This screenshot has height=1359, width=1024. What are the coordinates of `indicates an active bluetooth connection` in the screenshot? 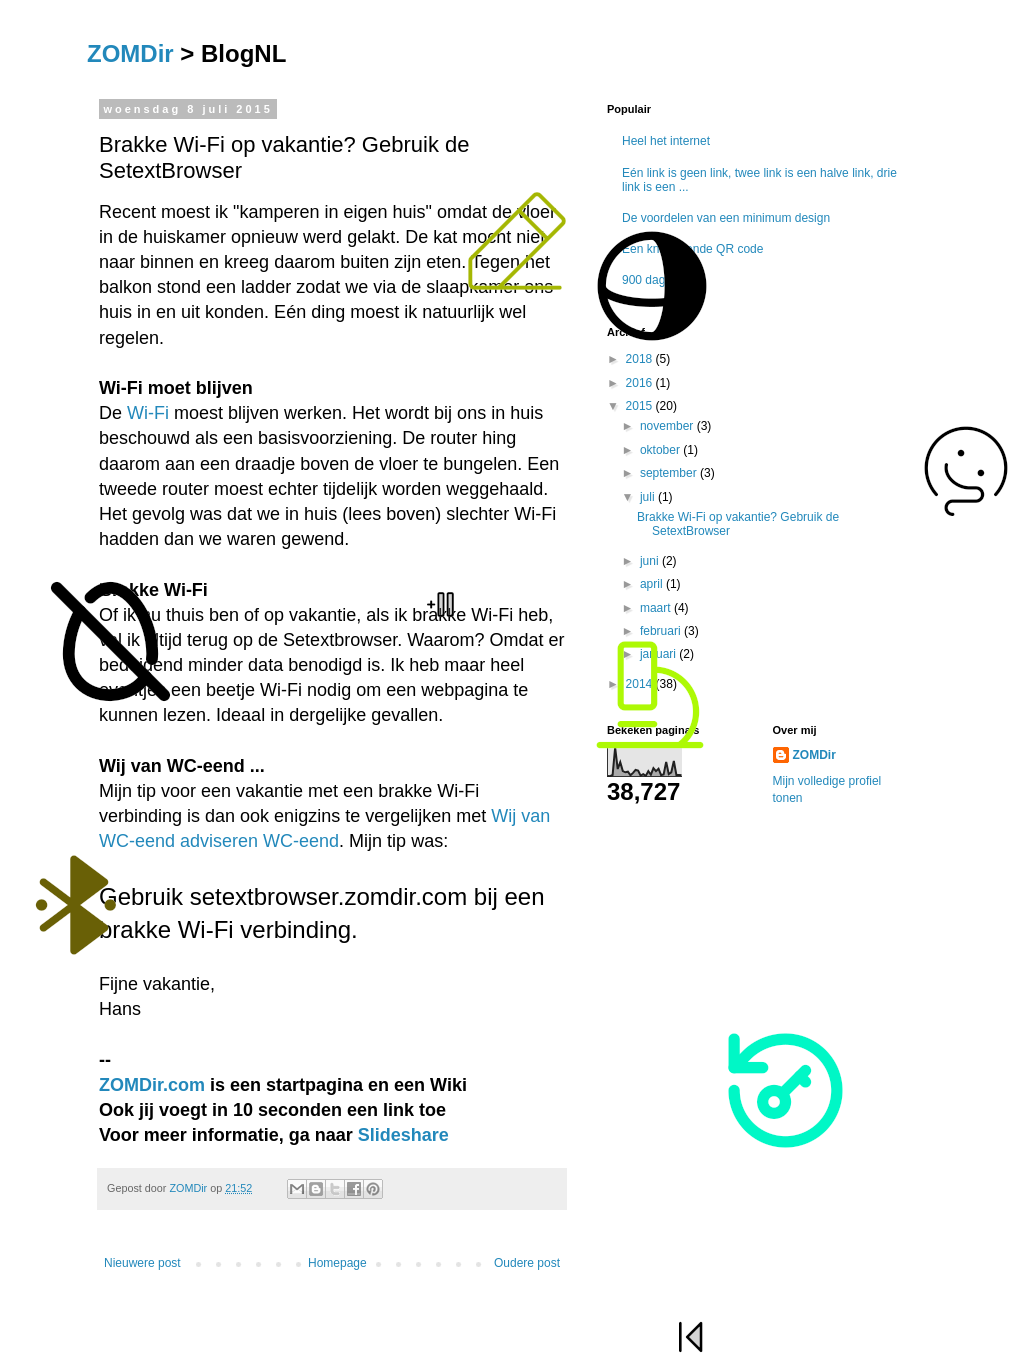 It's located at (74, 905).